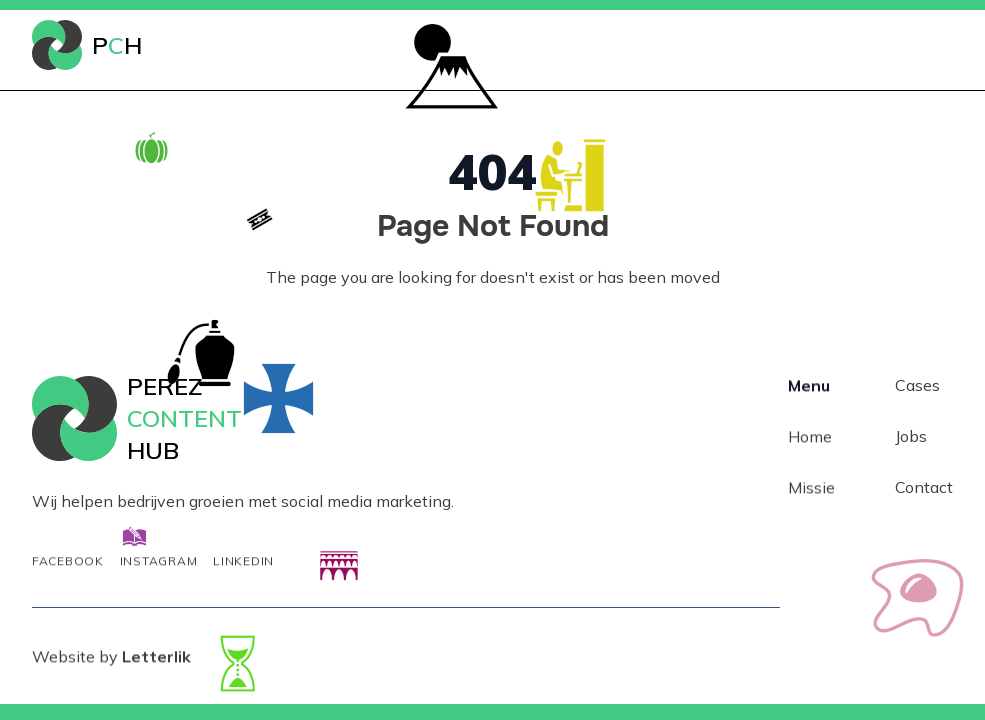 This screenshot has height=720, width=985. I want to click on razor blade tool or cutting implement, so click(259, 219).